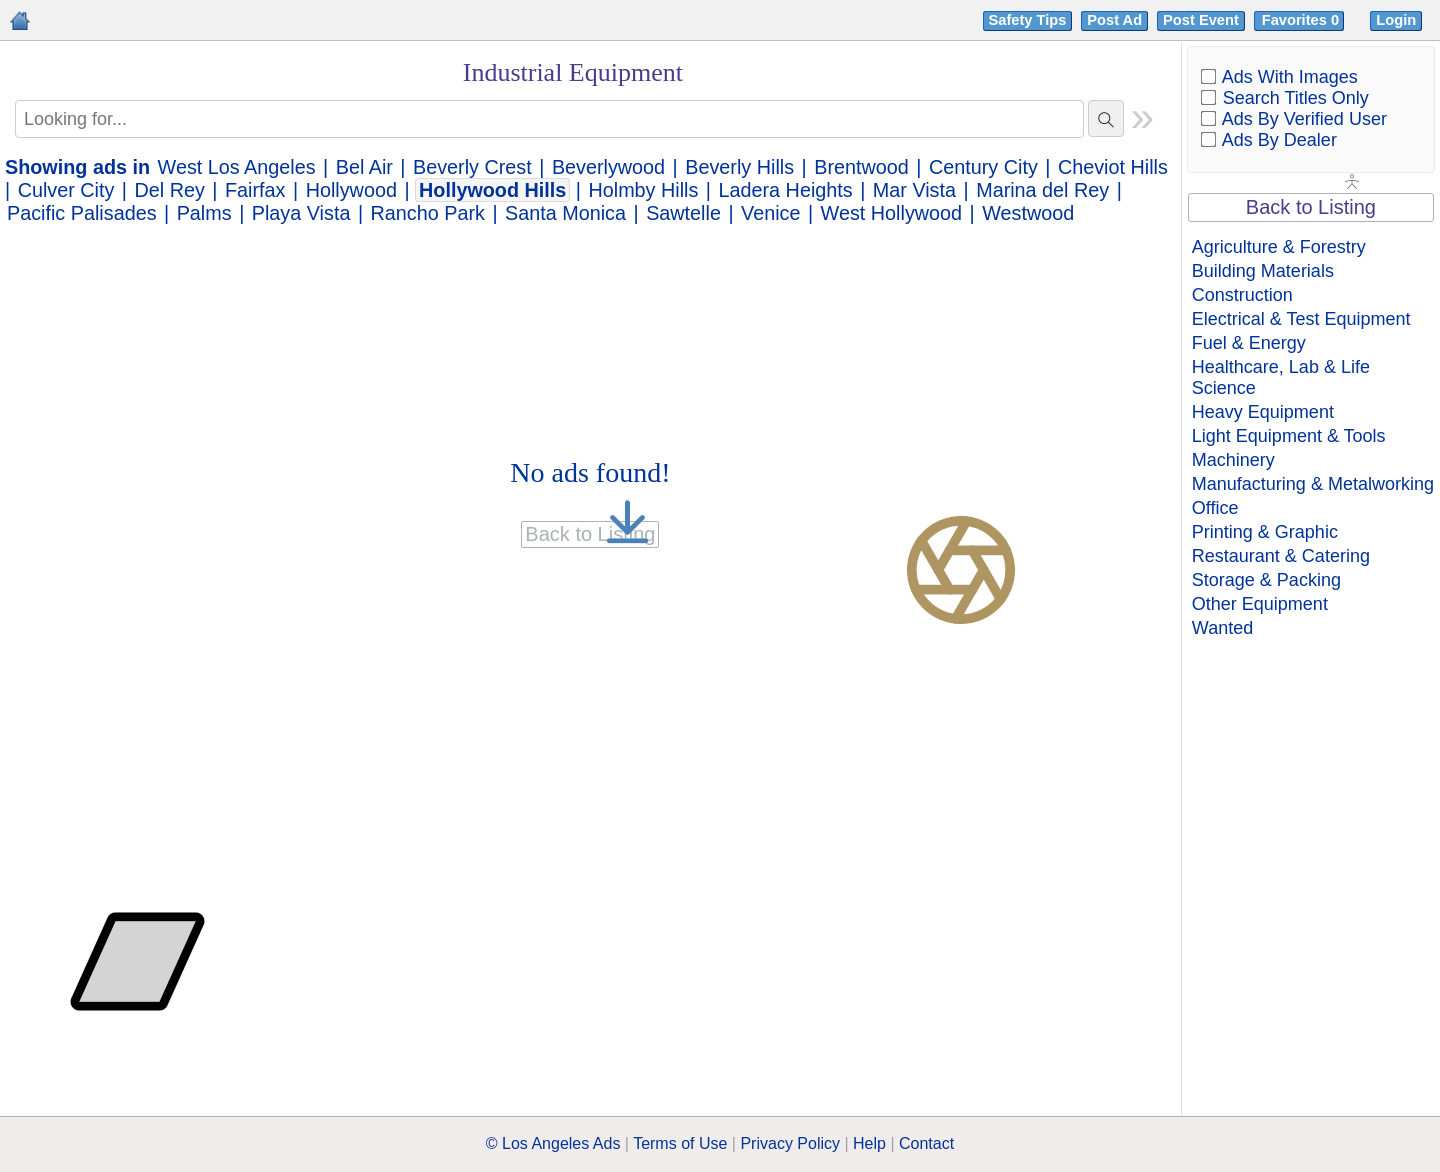 The height and width of the screenshot is (1172, 1440). Describe the element at coordinates (137, 961) in the screenshot. I see `parallelogram shape tool` at that location.